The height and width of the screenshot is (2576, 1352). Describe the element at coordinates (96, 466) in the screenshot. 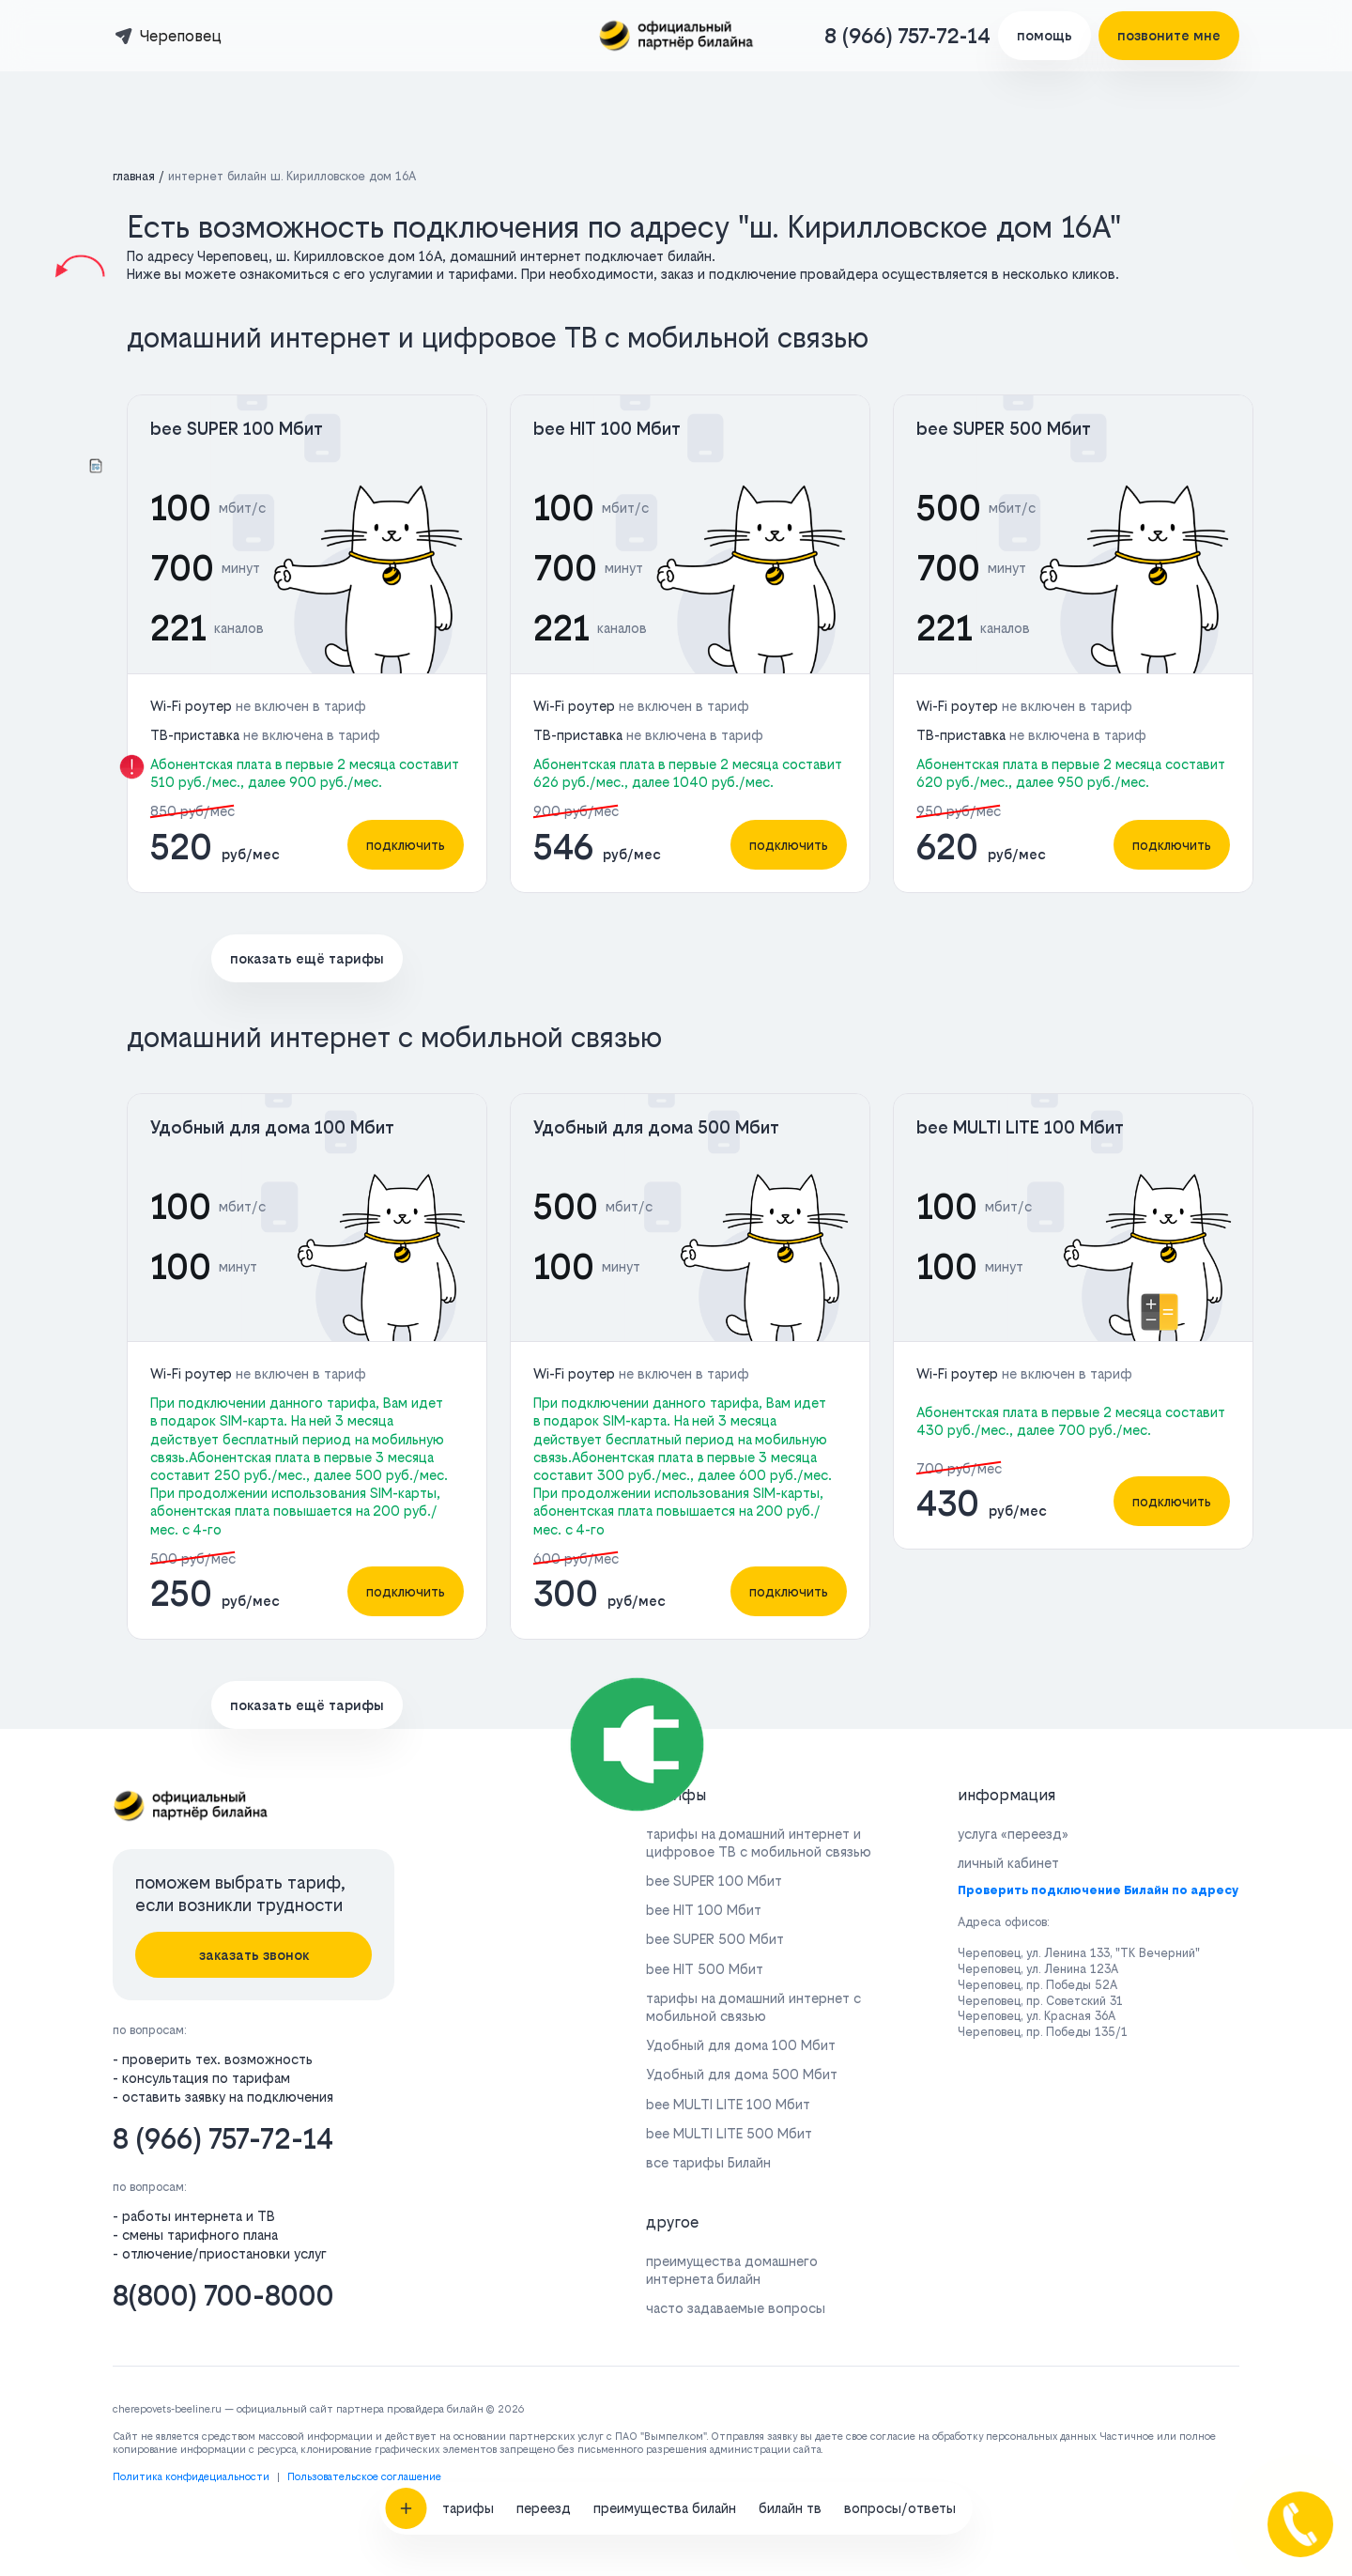

I see `libreoffice web template file type` at that location.